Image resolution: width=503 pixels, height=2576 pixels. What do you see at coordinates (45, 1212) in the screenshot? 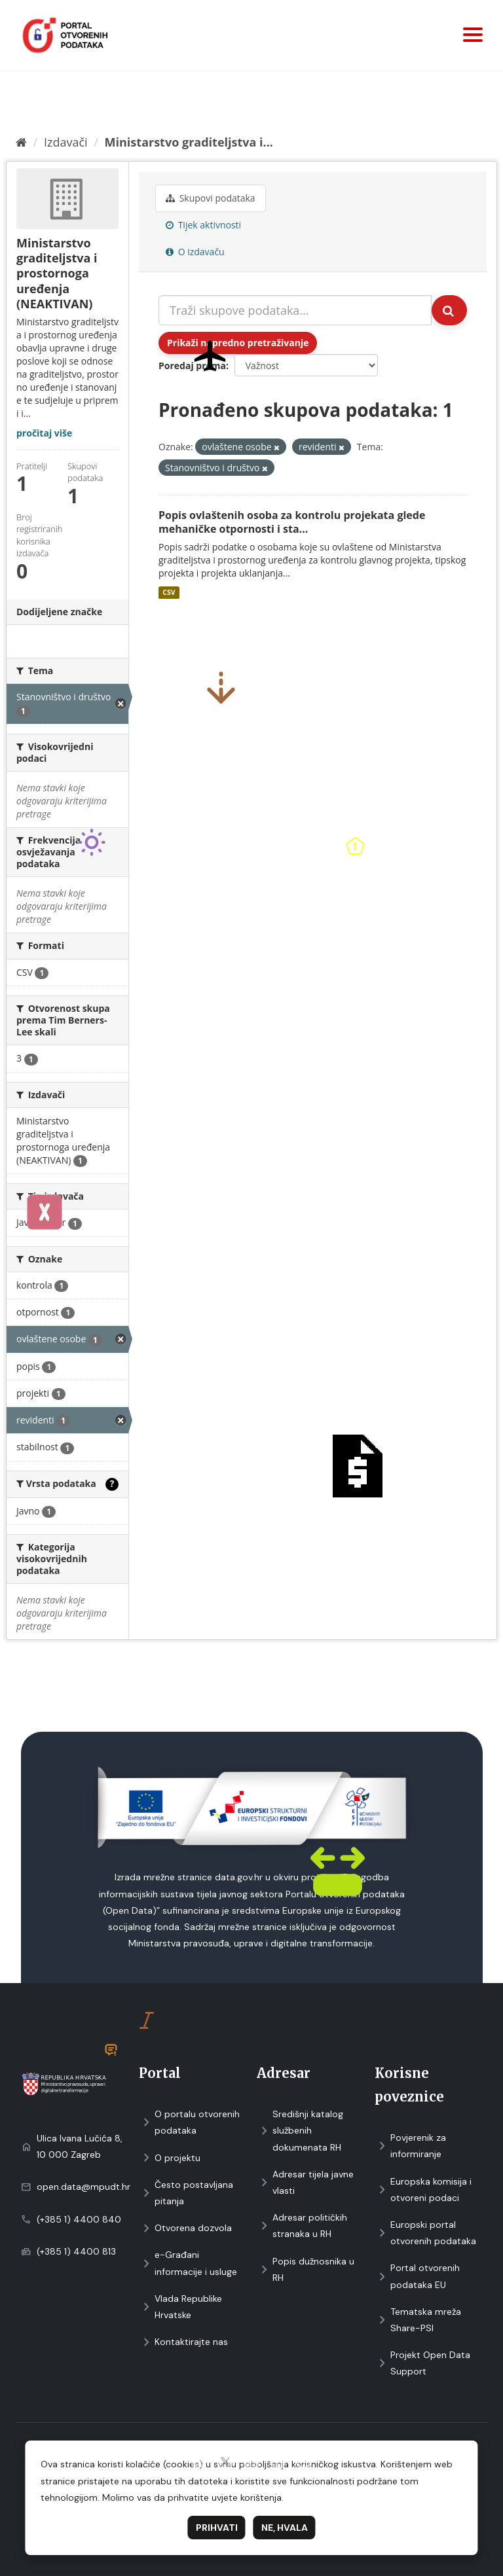
I see `close or dismiss a window` at bounding box center [45, 1212].